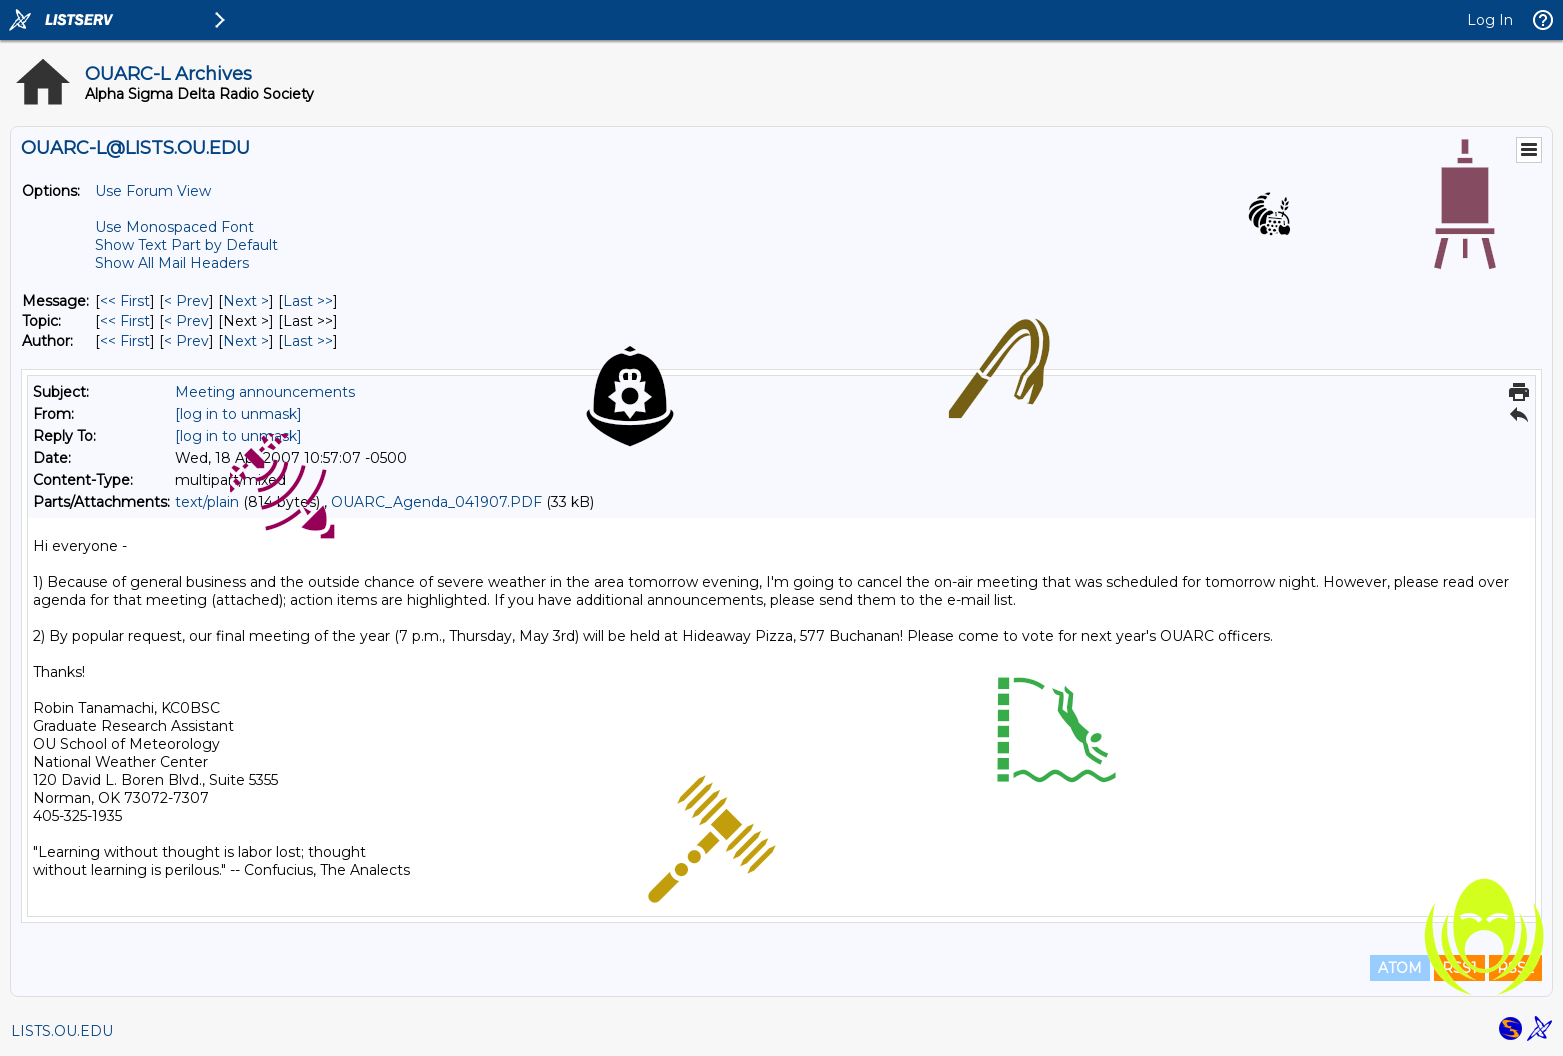 The image size is (1563, 1056). What do you see at coordinates (1465, 204) in the screenshot?
I see `open drawing or painting tools` at bounding box center [1465, 204].